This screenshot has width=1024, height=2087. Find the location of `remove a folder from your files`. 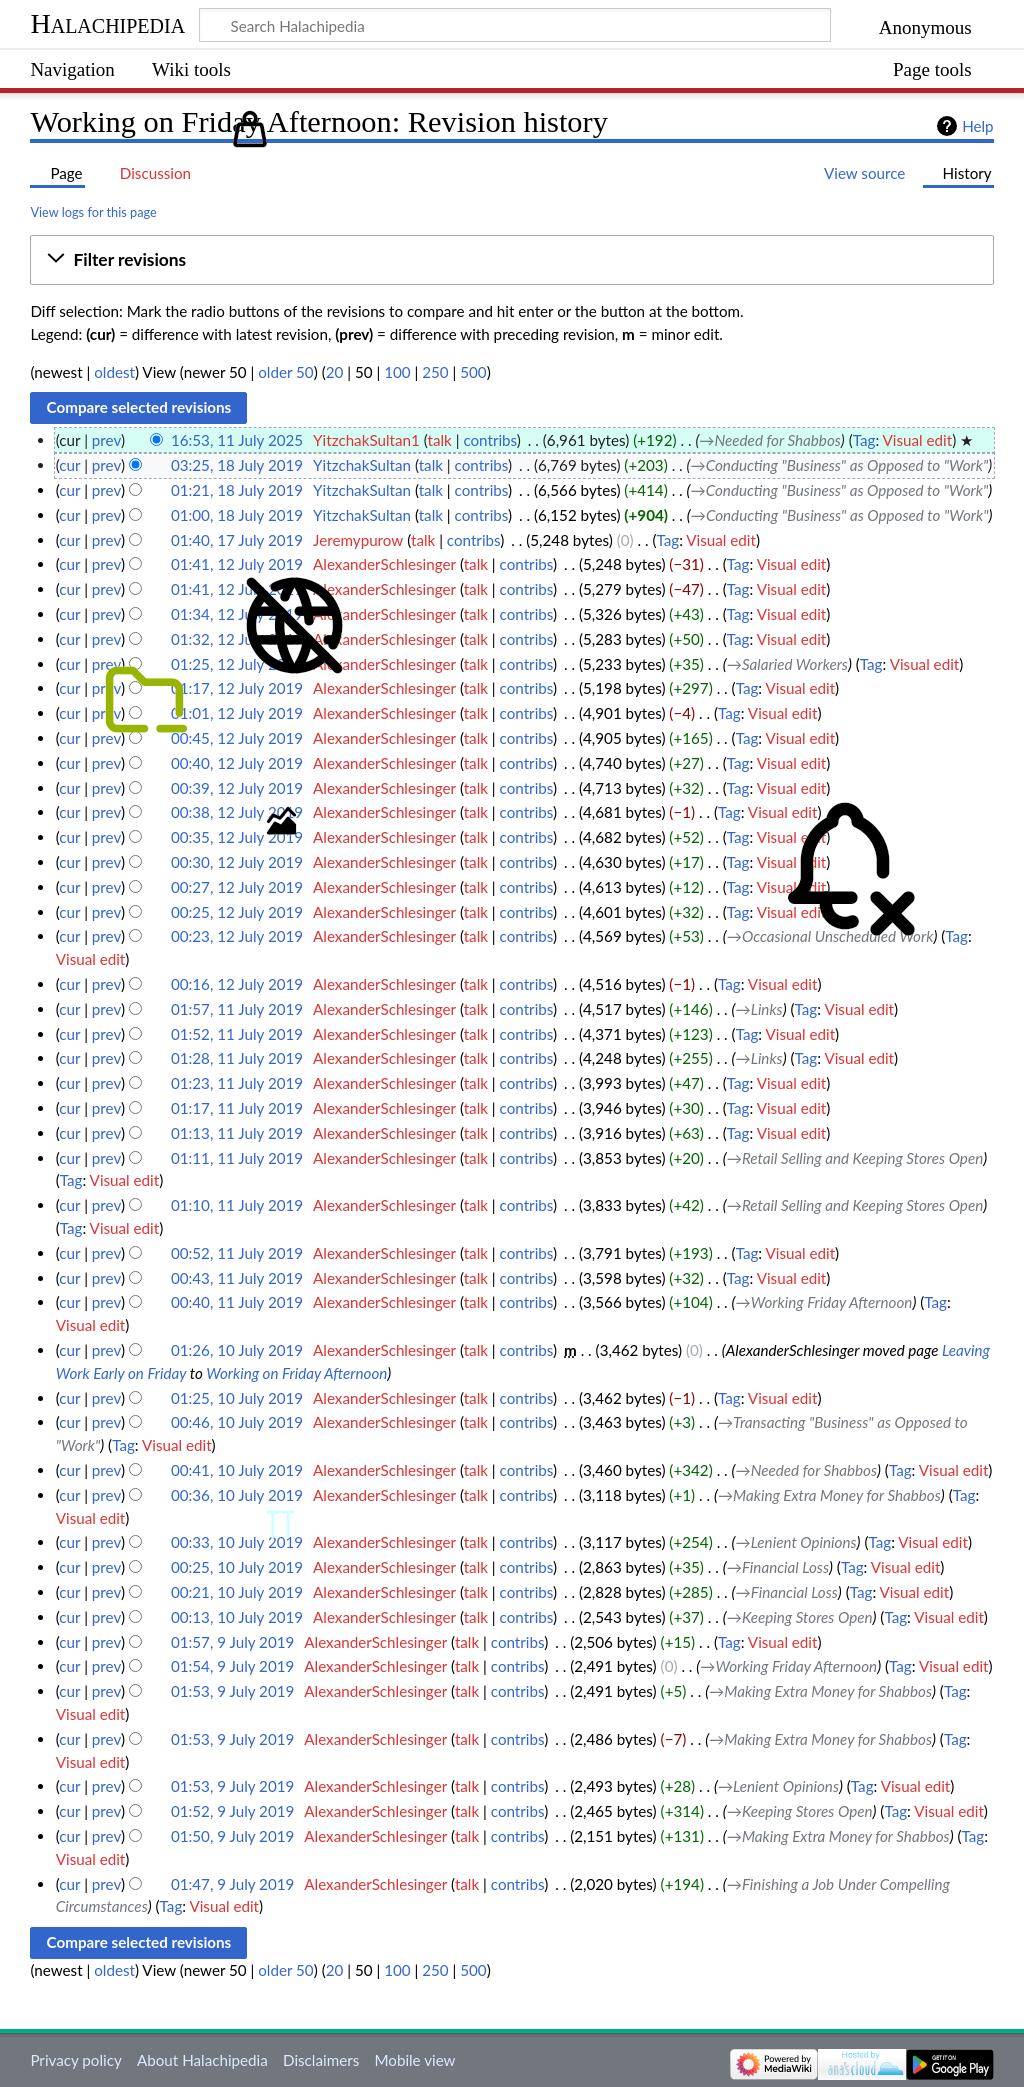

remove a folder from your files is located at coordinates (144, 701).